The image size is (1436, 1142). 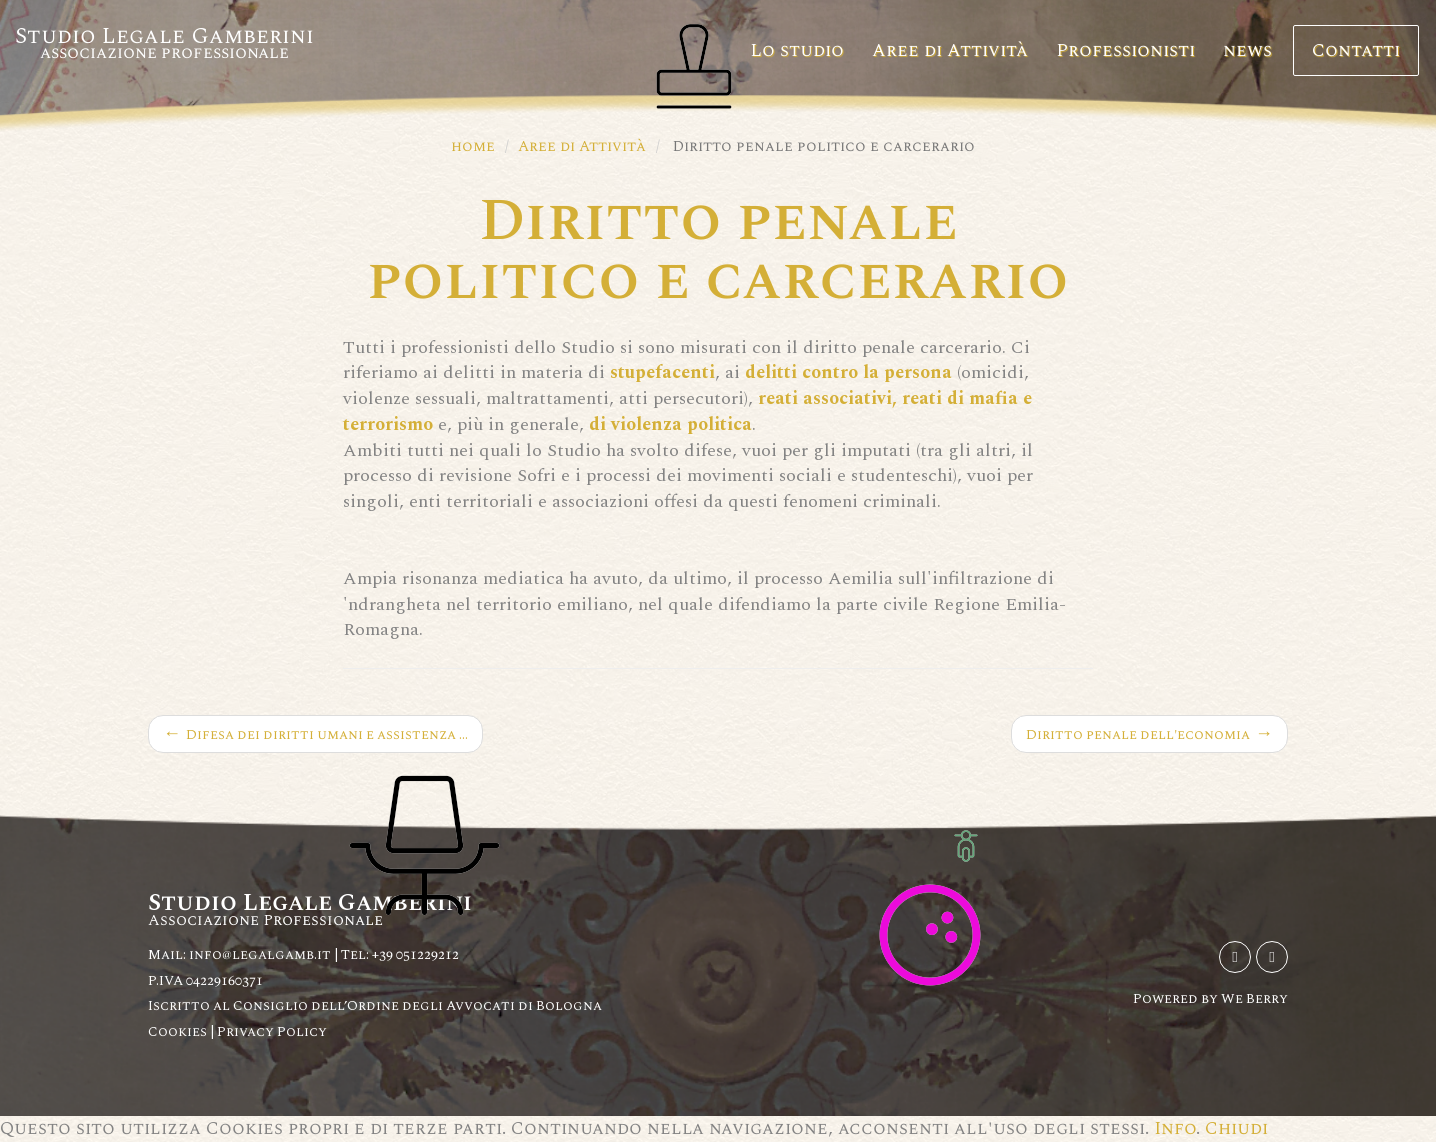 I want to click on access bowling or sports games, so click(x=930, y=935).